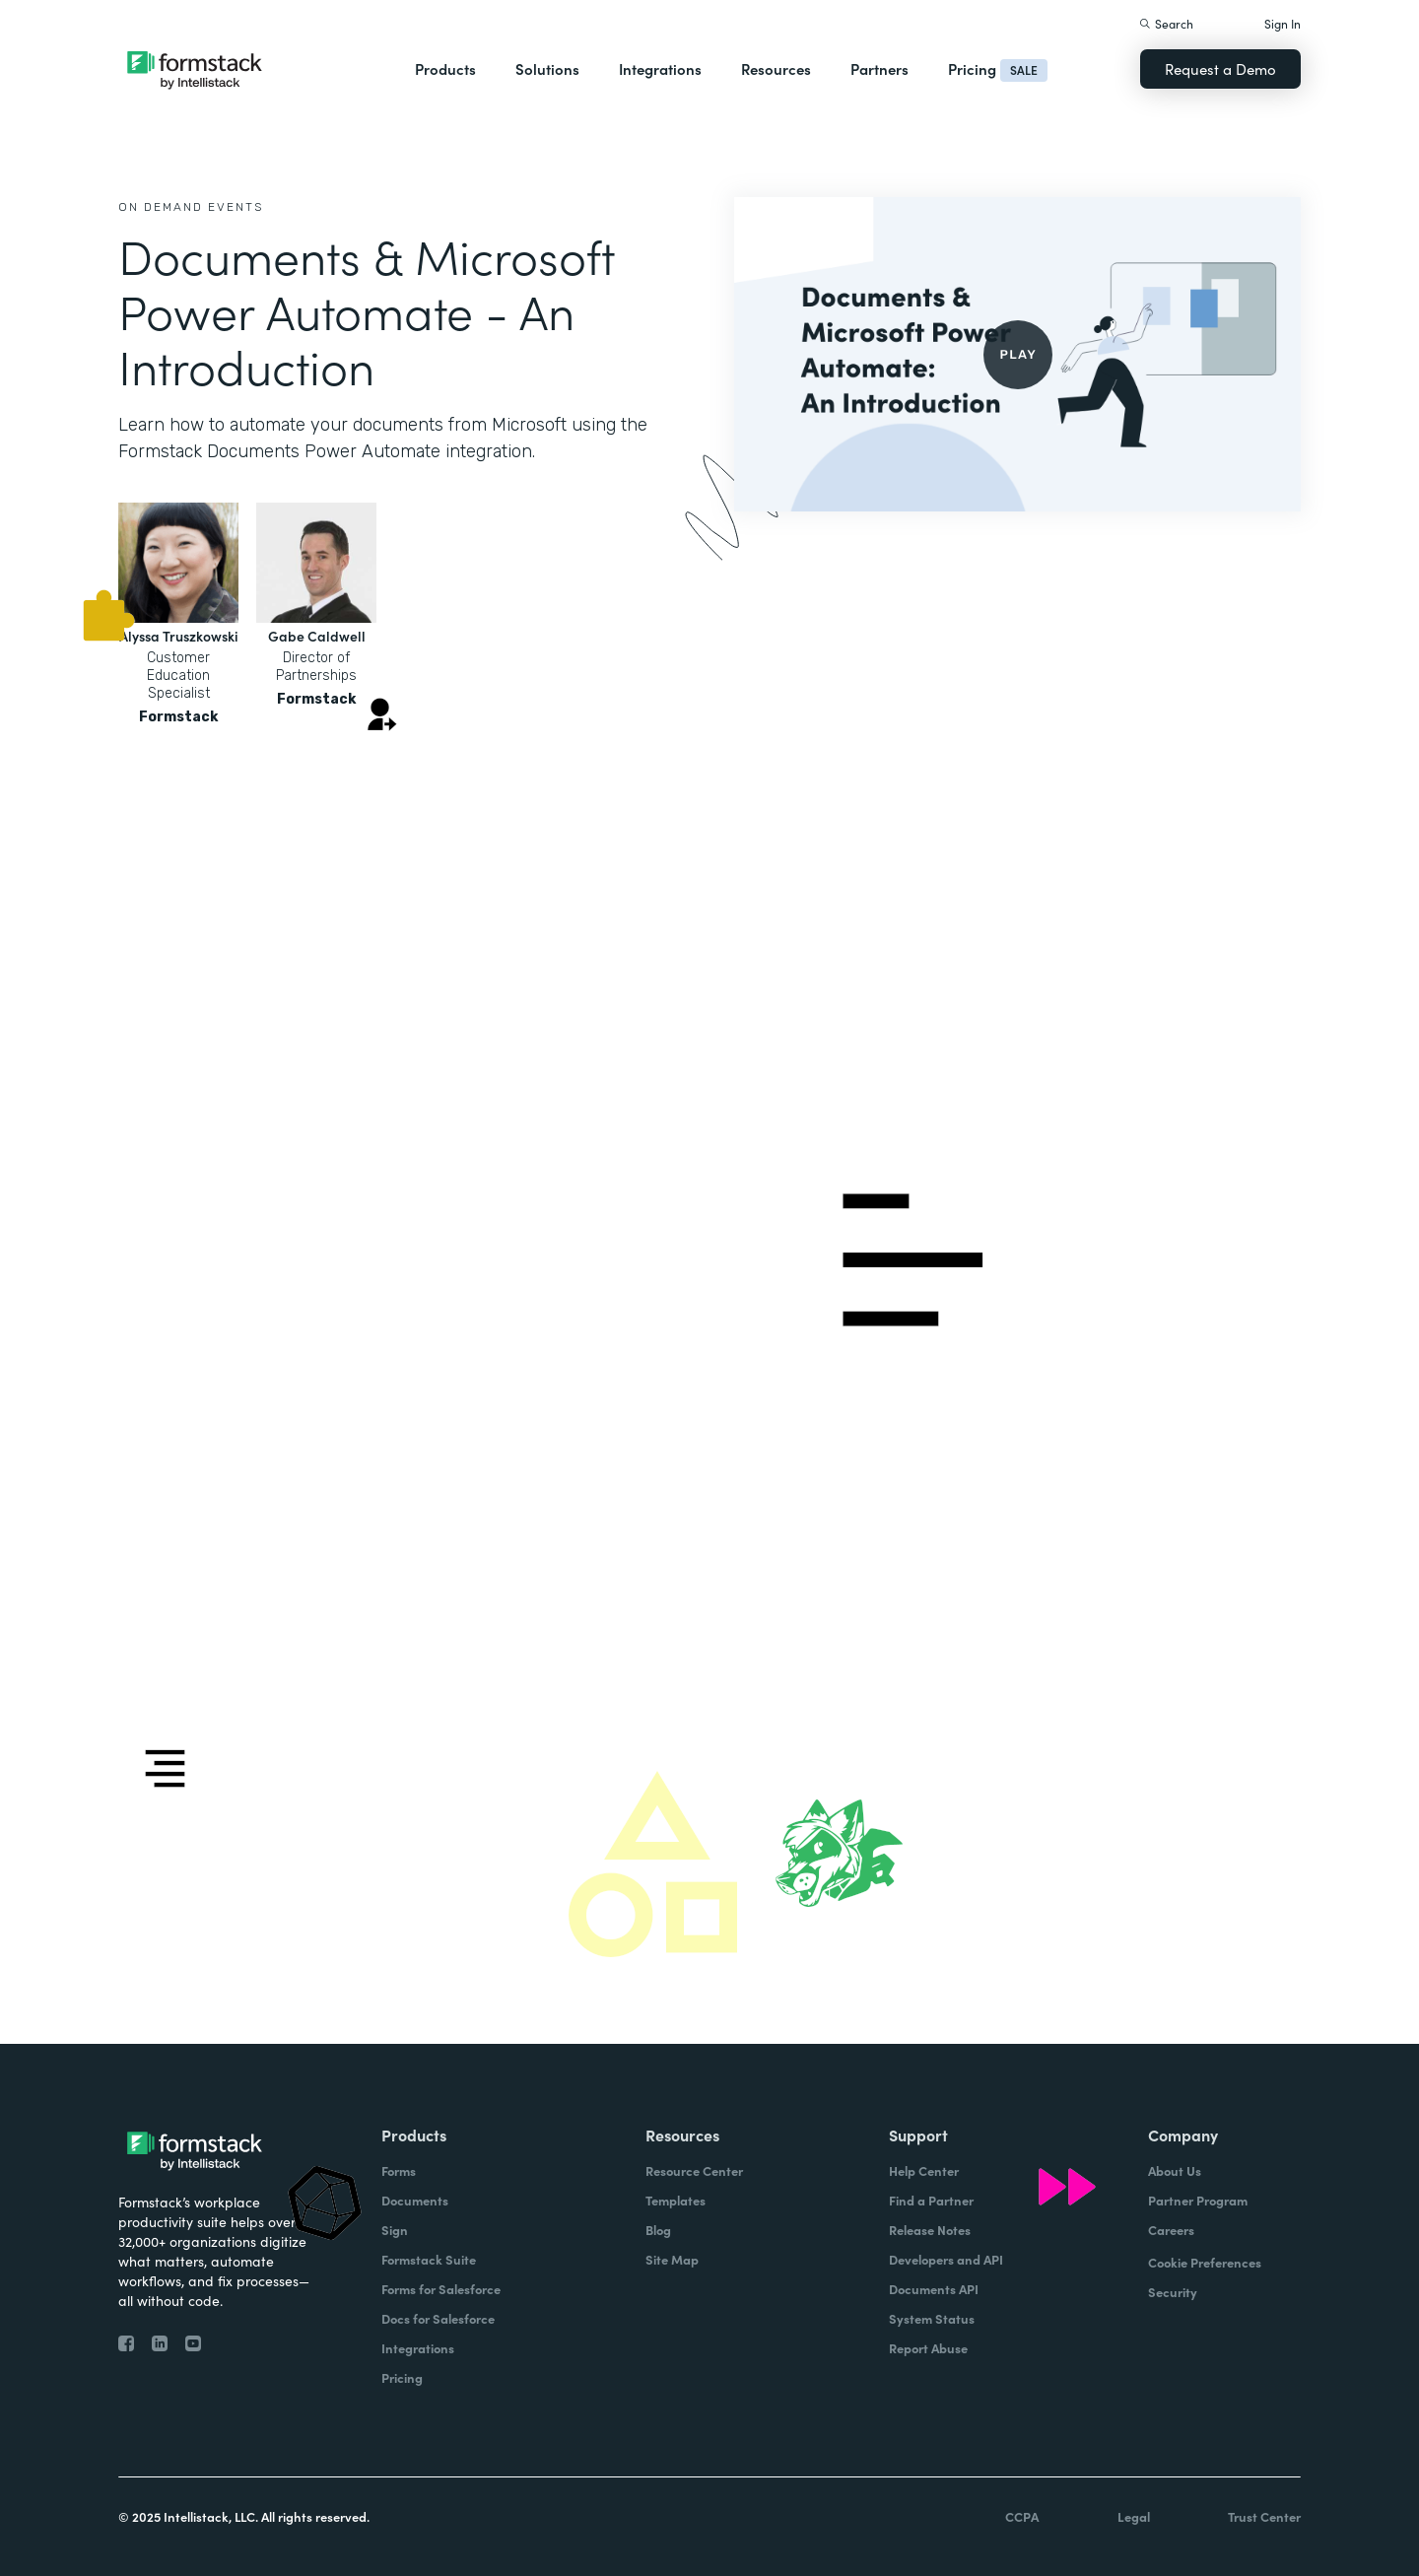 This screenshot has width=1419, height=2576. I want to click on visit furaffinity website, so click(839, 1853).